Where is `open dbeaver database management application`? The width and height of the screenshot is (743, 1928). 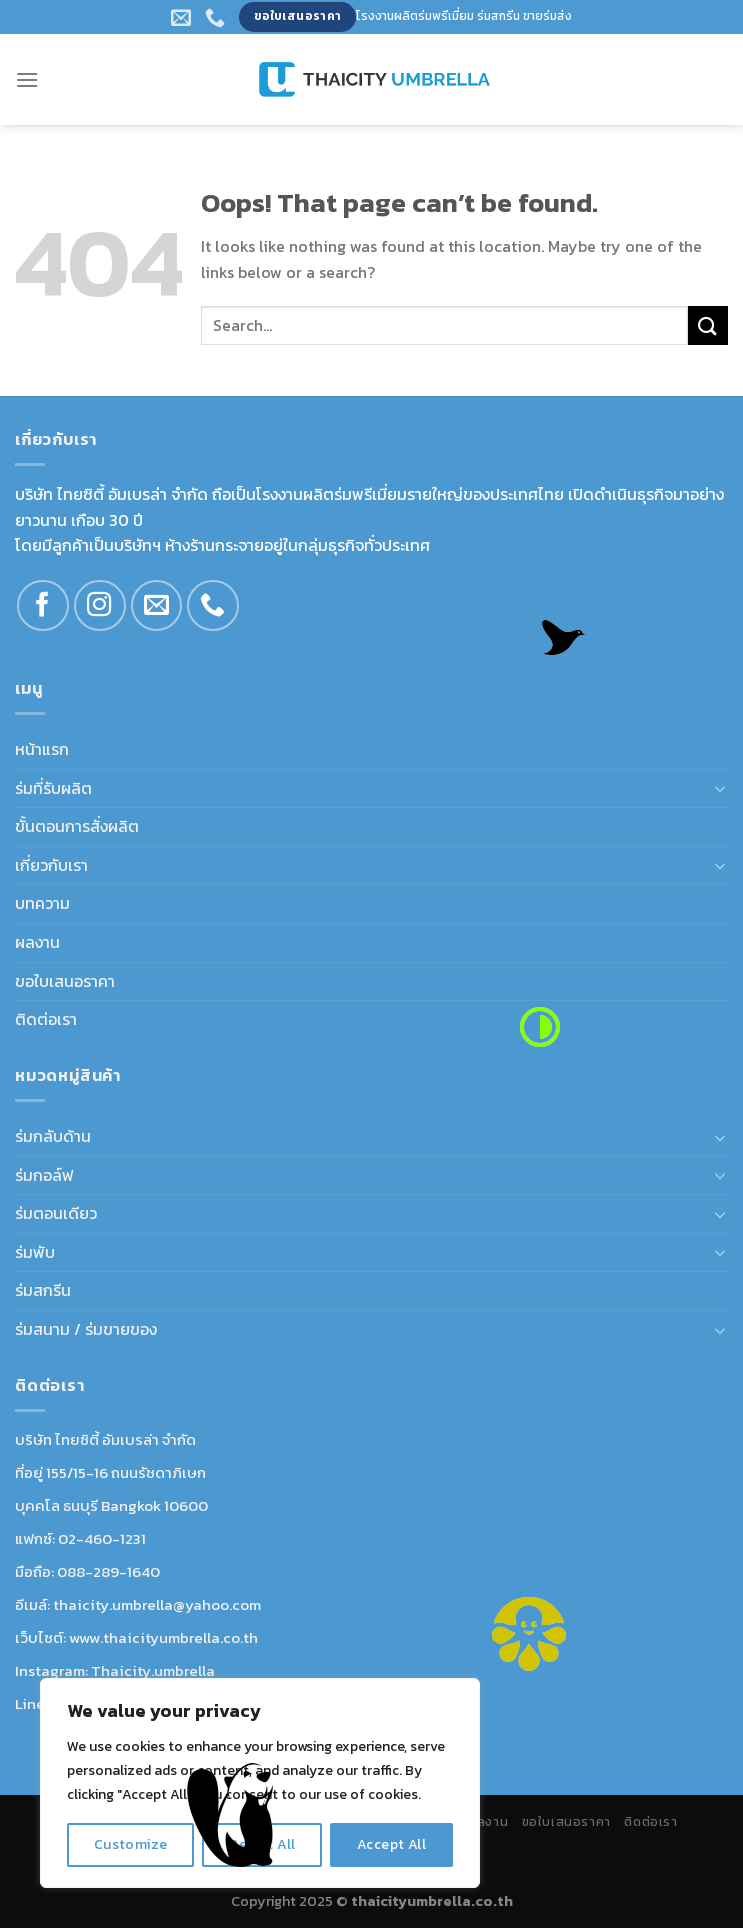
open dbeaver database management application is located at coordinates (230, 1815).